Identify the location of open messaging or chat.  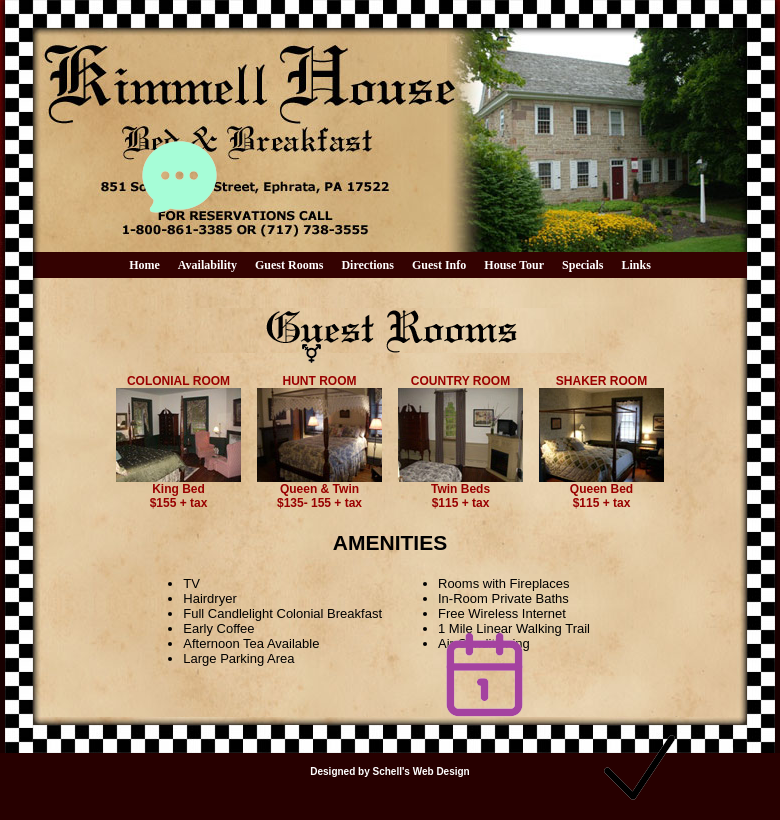
(179, 175).